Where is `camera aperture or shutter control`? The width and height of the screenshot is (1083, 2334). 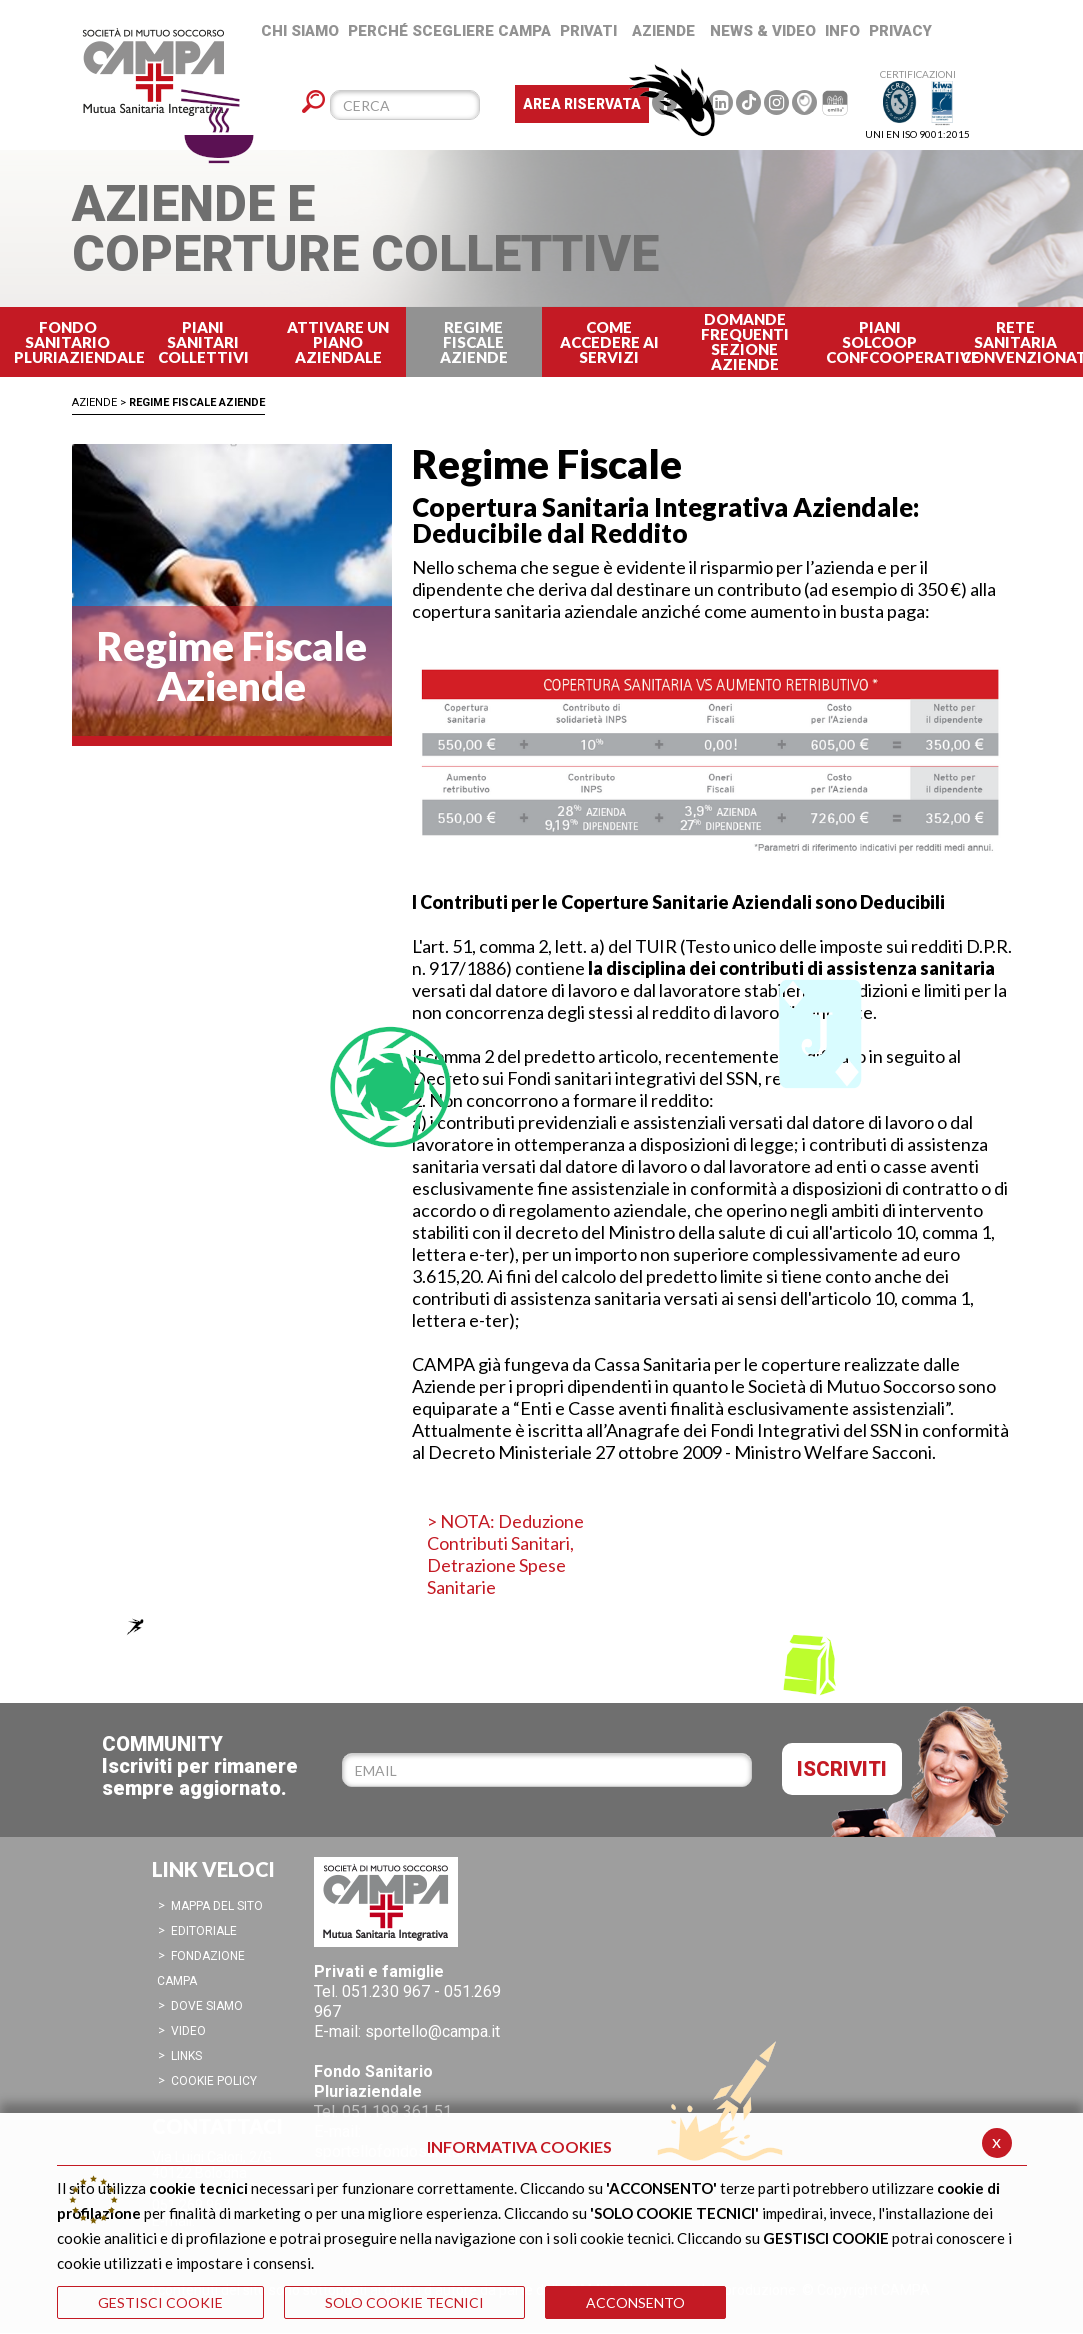 camera aperture or shutter control is located at coordinates (390, 1087).